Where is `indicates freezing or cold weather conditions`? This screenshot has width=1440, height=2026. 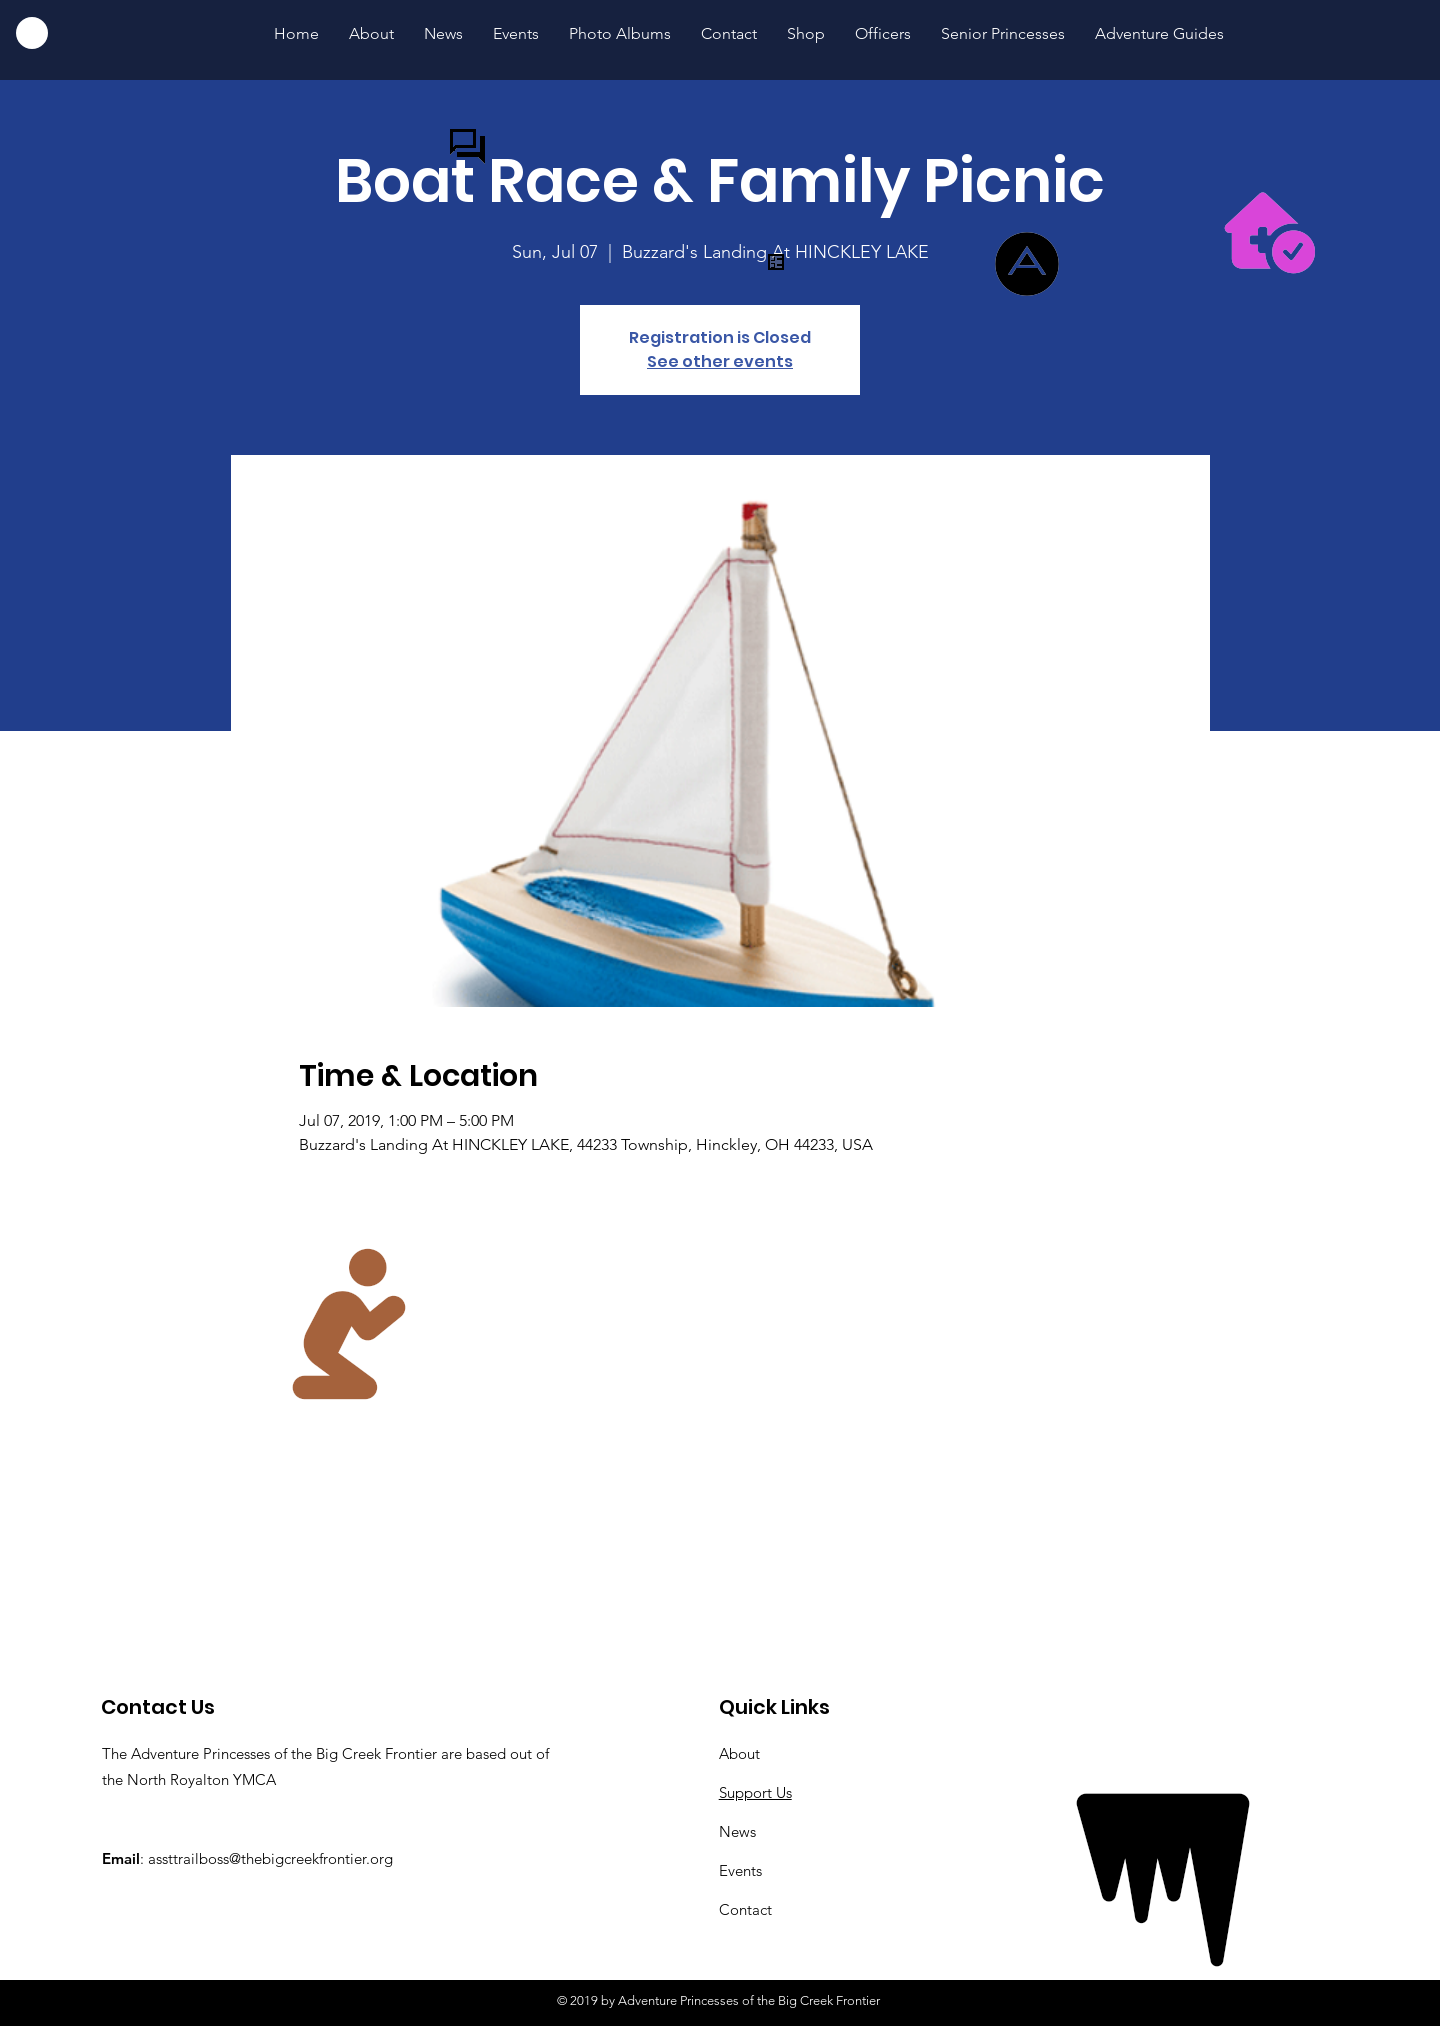 indicates freezing or cold weather conditions is located at coordinates (1163, 1880).